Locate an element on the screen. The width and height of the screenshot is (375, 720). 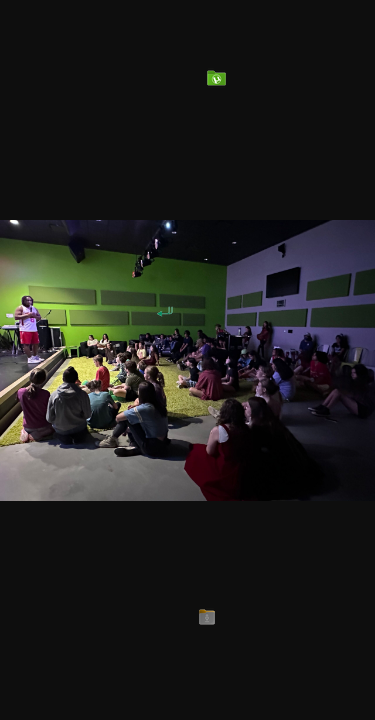
reply all to an email message is located at coordinates (164, 311).